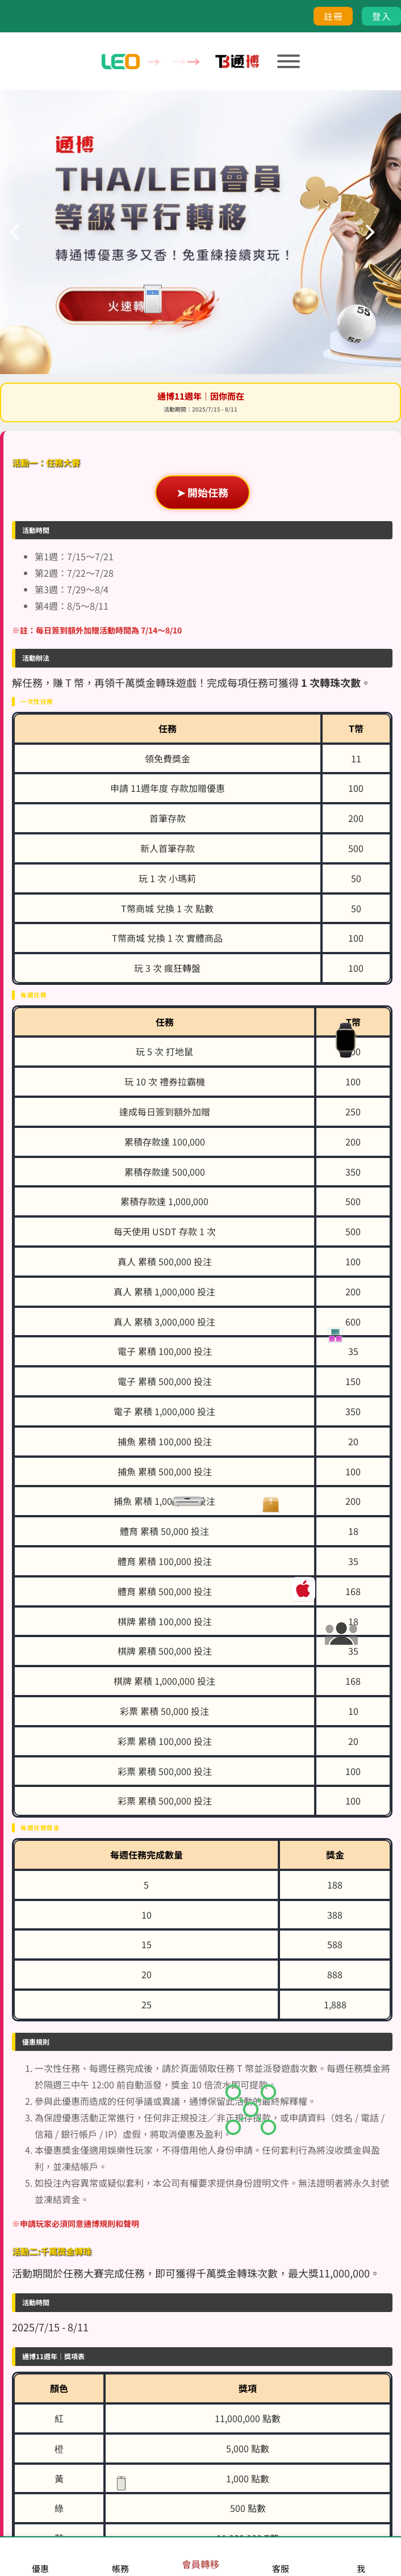 The width and height of the screenshot is (401, 2576). Describe the element at coordinates (187, 1496) in the screenshot. I see `represents a mac mini device in system settings` at that location.